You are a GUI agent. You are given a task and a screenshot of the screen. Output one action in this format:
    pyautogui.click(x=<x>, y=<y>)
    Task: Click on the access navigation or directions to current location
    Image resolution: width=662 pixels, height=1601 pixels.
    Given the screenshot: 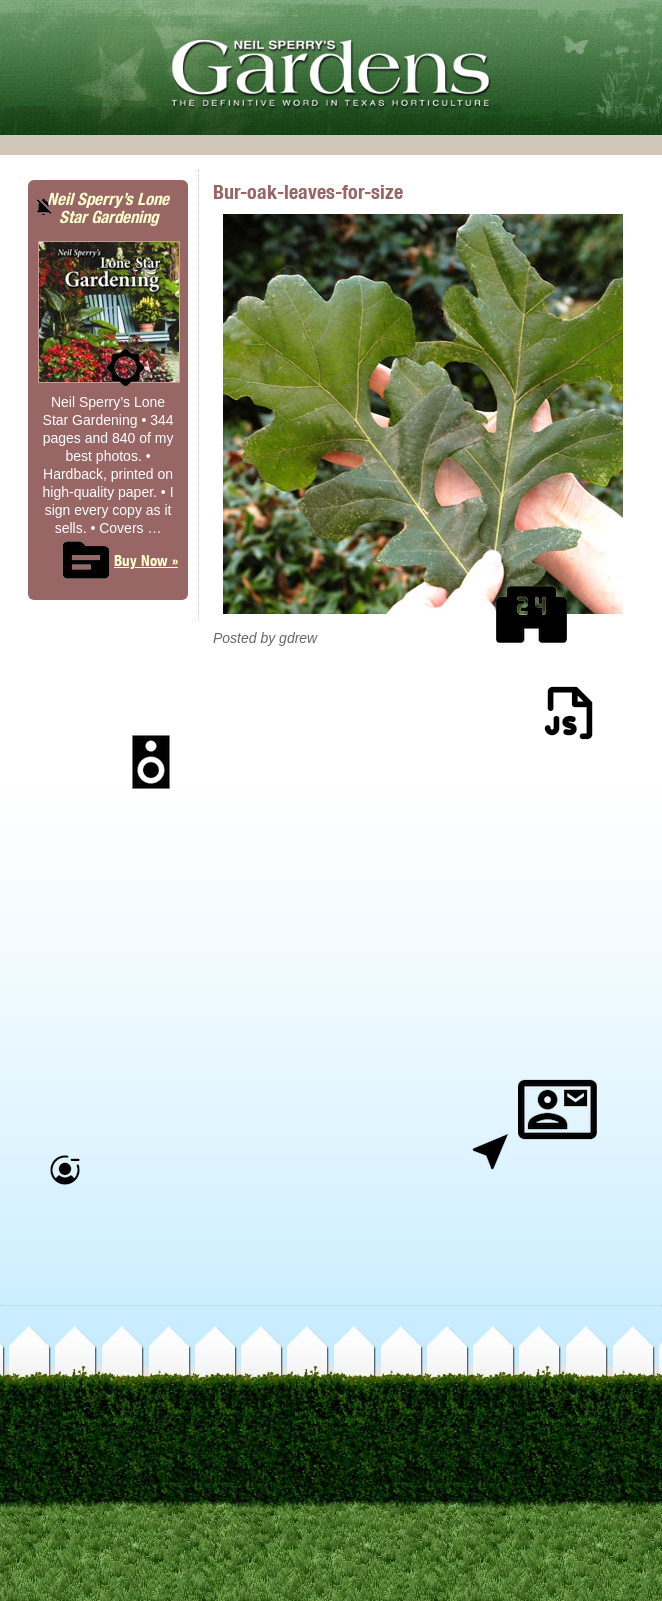 What is the action you would take?
    pyautogui.click(x=490, y=1151)
    